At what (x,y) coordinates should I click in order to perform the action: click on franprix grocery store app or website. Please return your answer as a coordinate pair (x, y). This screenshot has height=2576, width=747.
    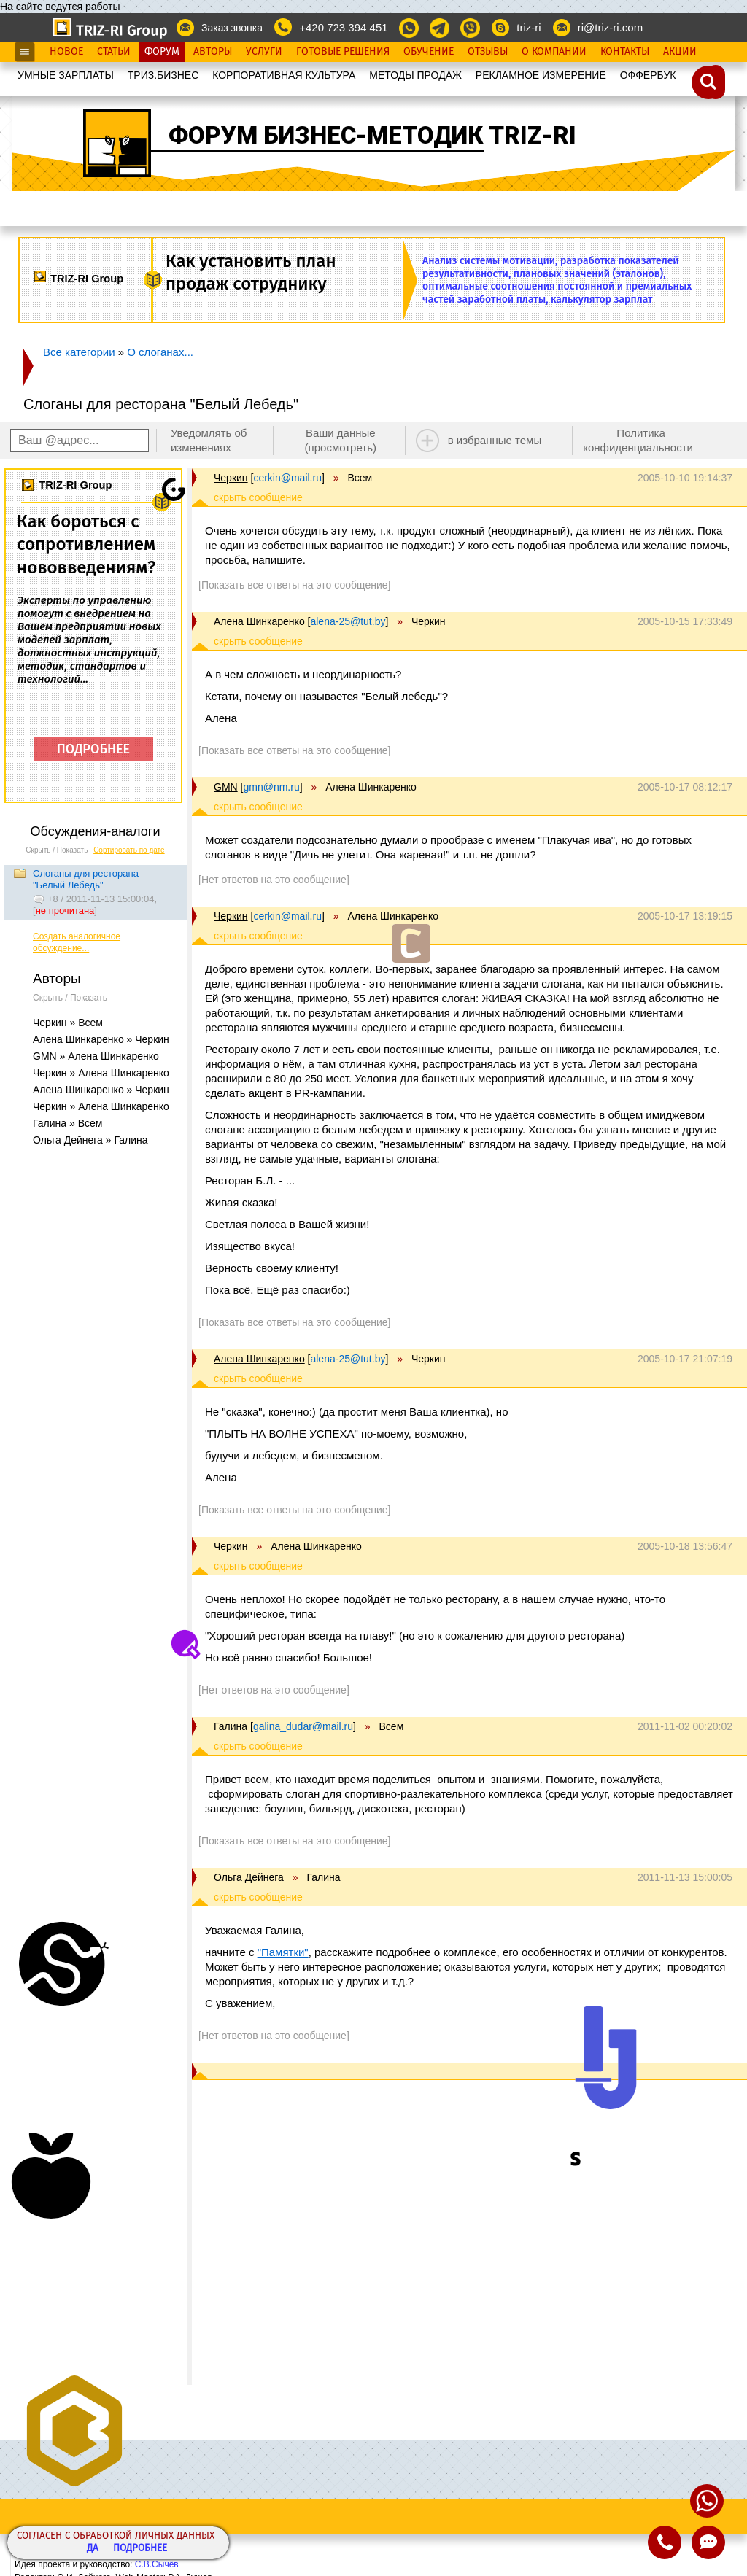
    Looking at the image, I should click on (51, 2176).